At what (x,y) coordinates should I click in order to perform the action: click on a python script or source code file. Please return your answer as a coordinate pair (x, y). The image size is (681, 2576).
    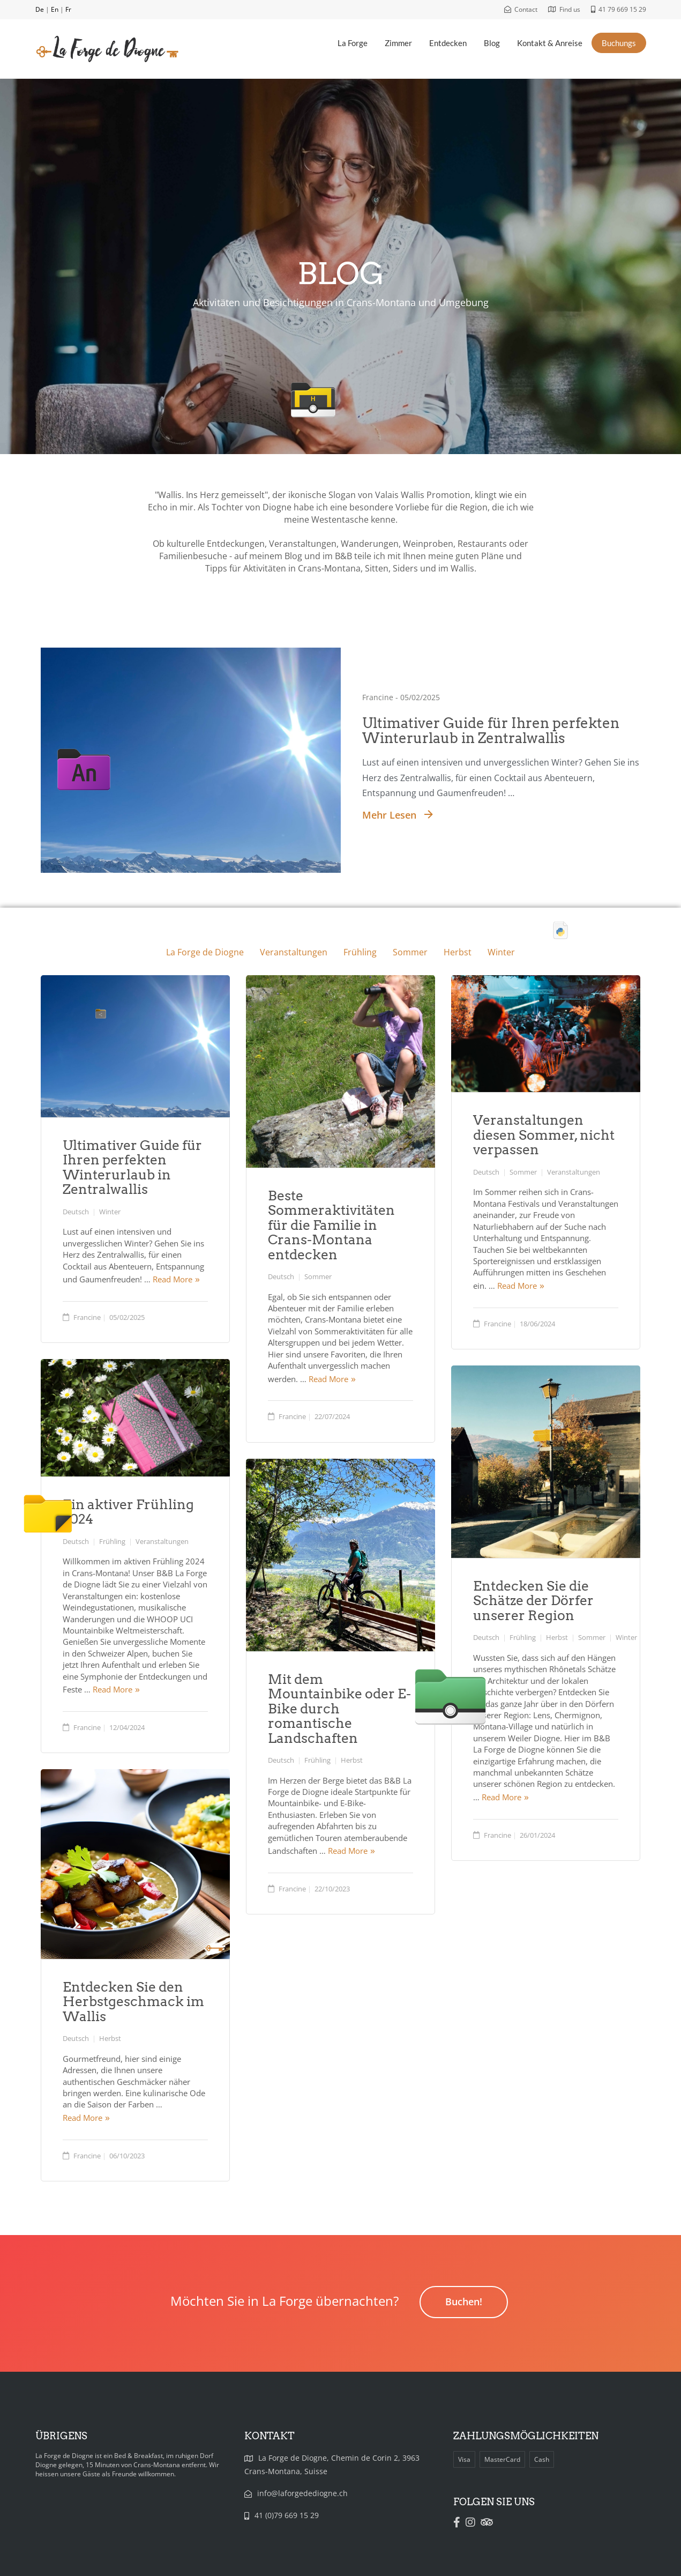
    Looking at the image, I should click on (560, 930).